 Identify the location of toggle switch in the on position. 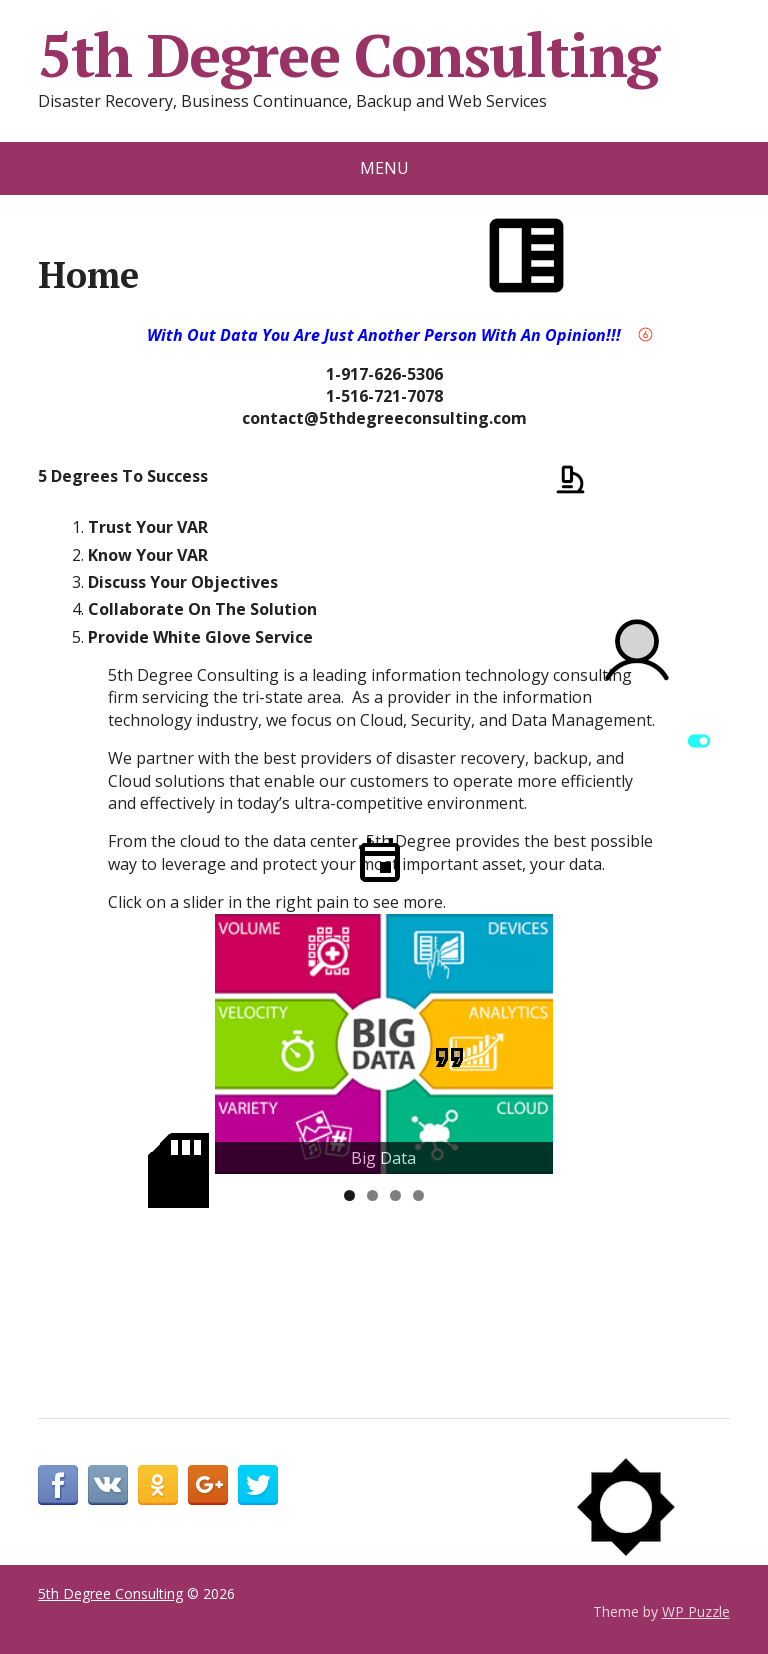
(699, 741).